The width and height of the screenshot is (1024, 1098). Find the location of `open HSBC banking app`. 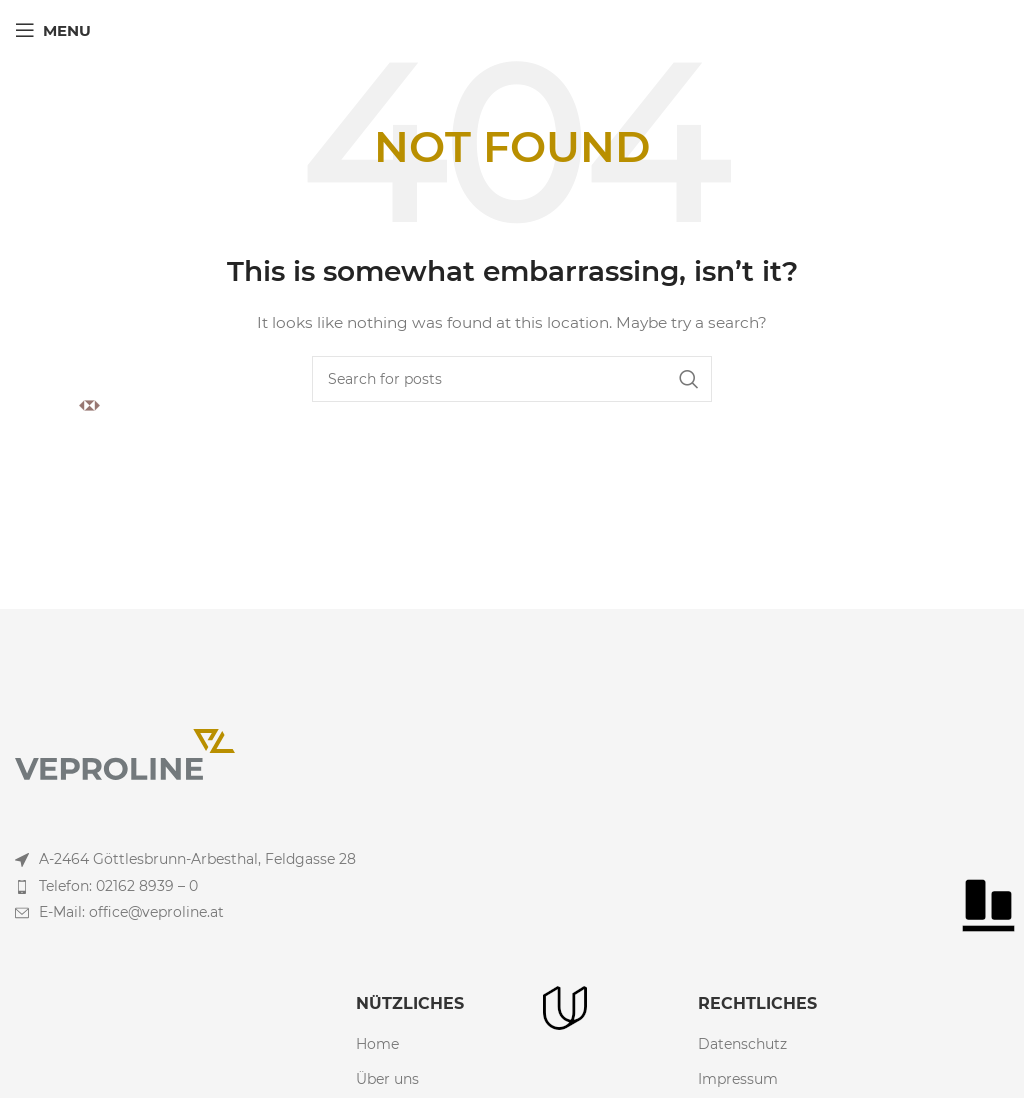

open HSBC banking app is located at coordinates (89, 405).